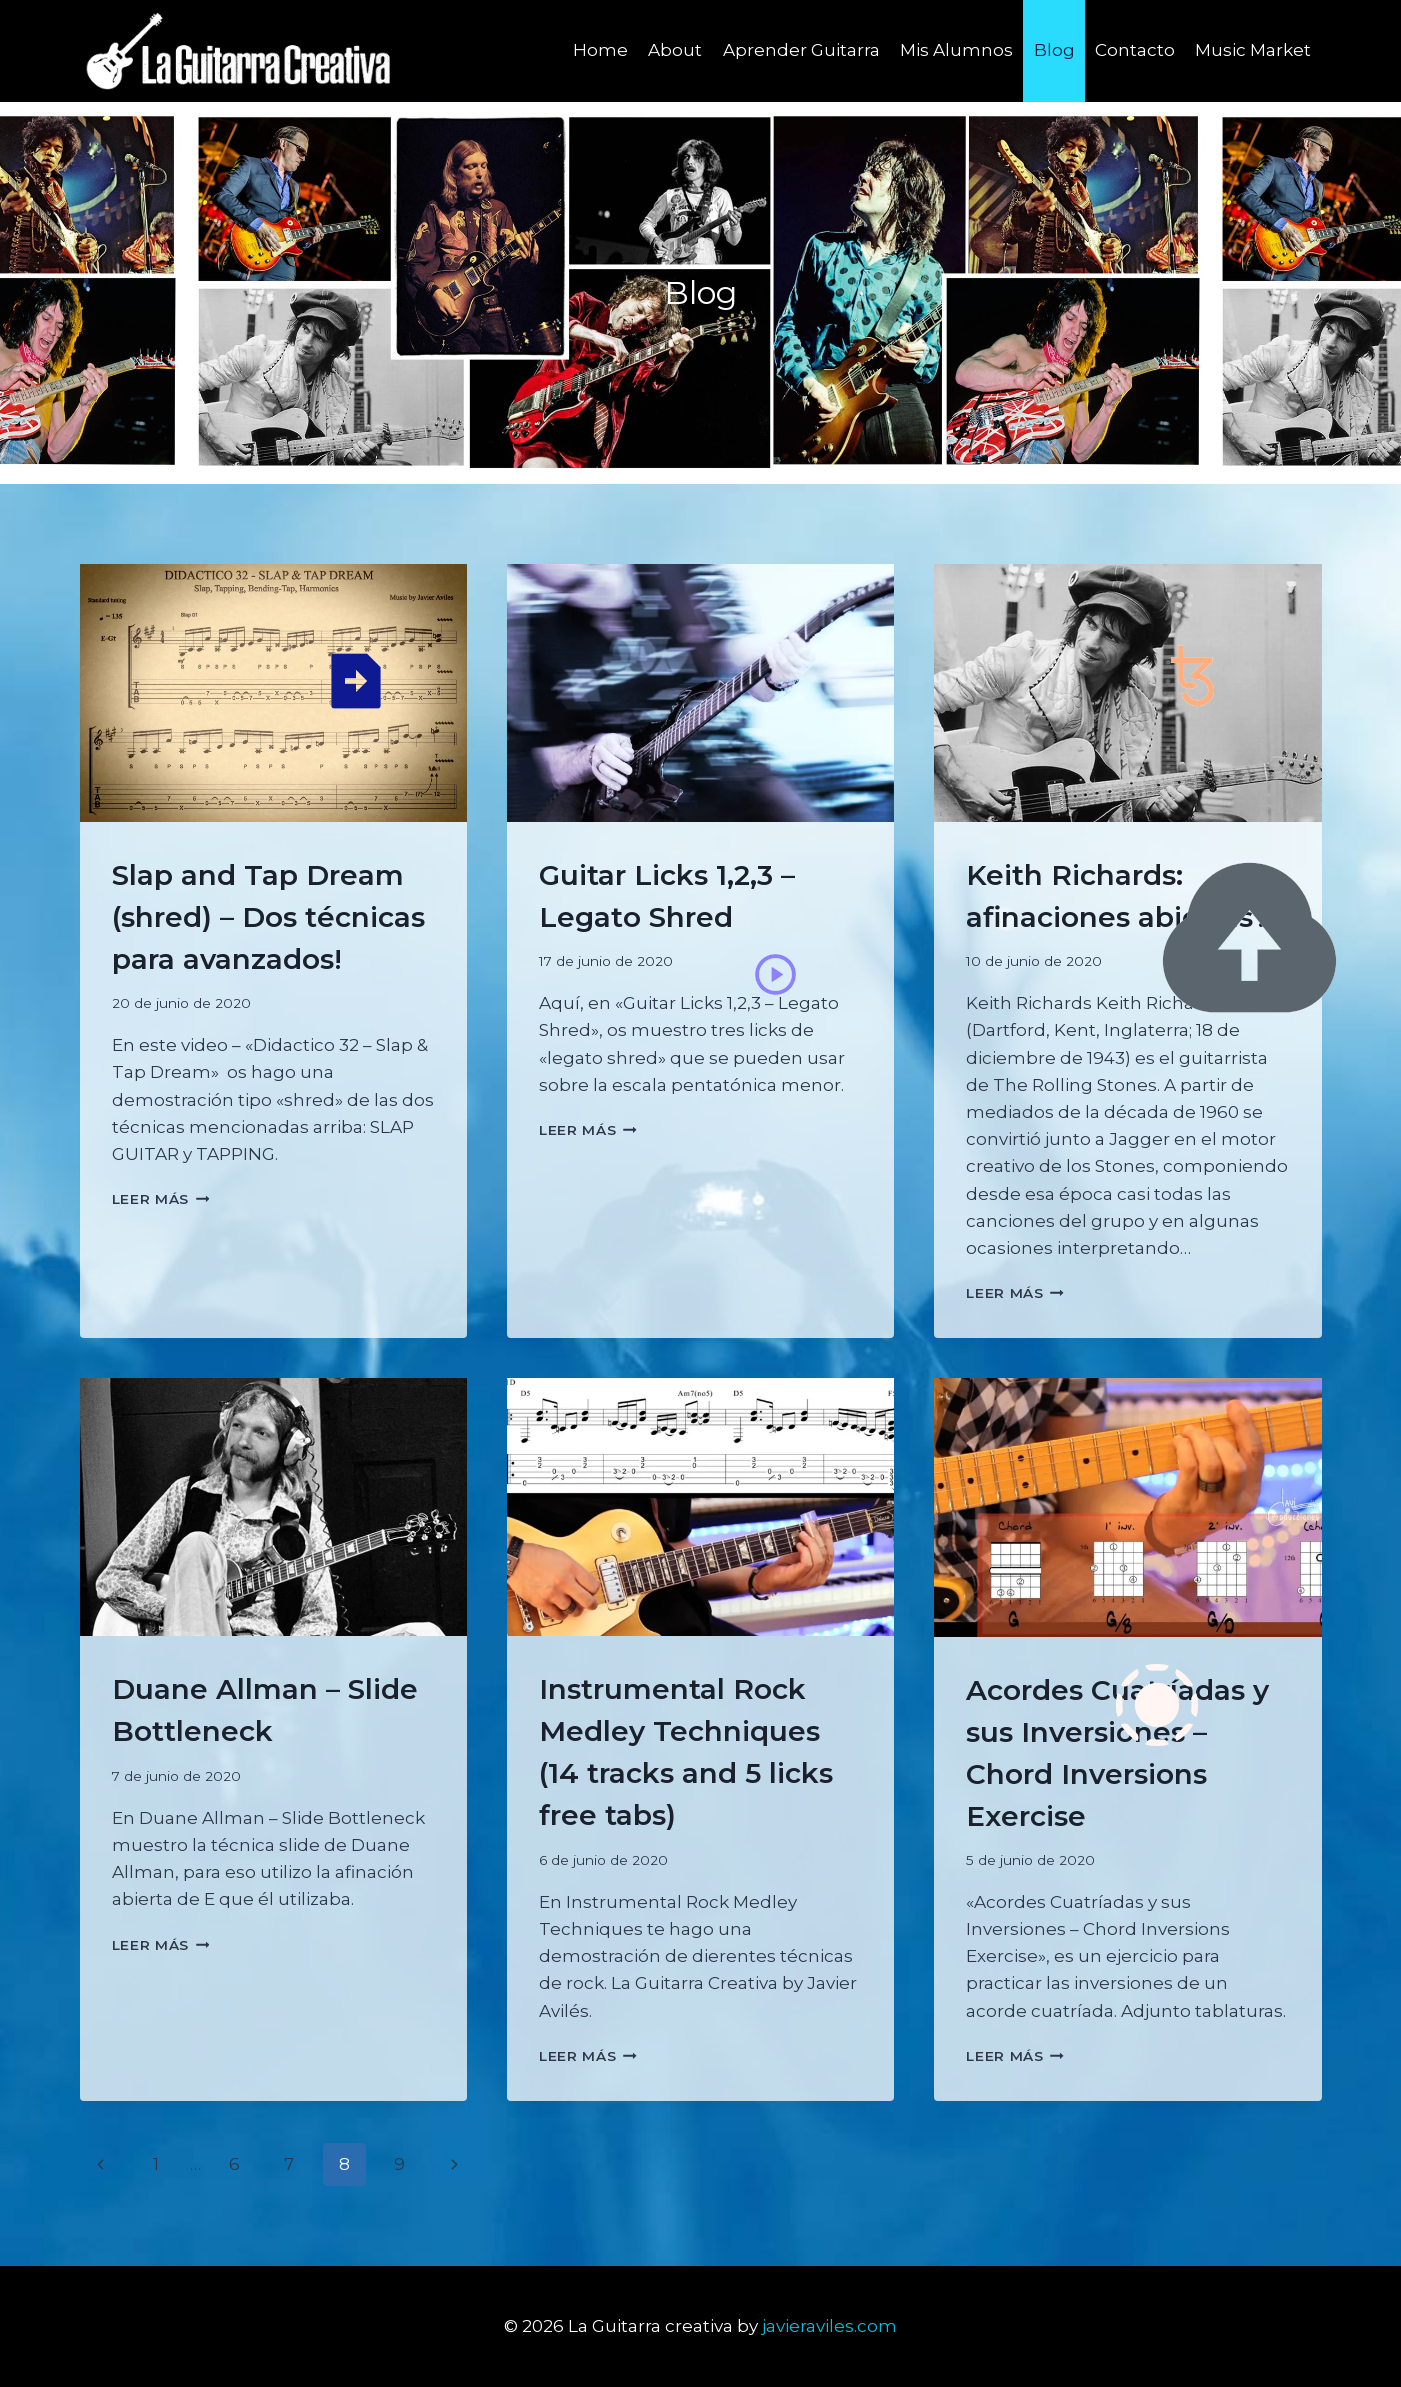  What do you see at coordinates (1157, 1705) in the screenshot?
I see `open localsend app for local file sharing` at bounding box center [1157, 1705].